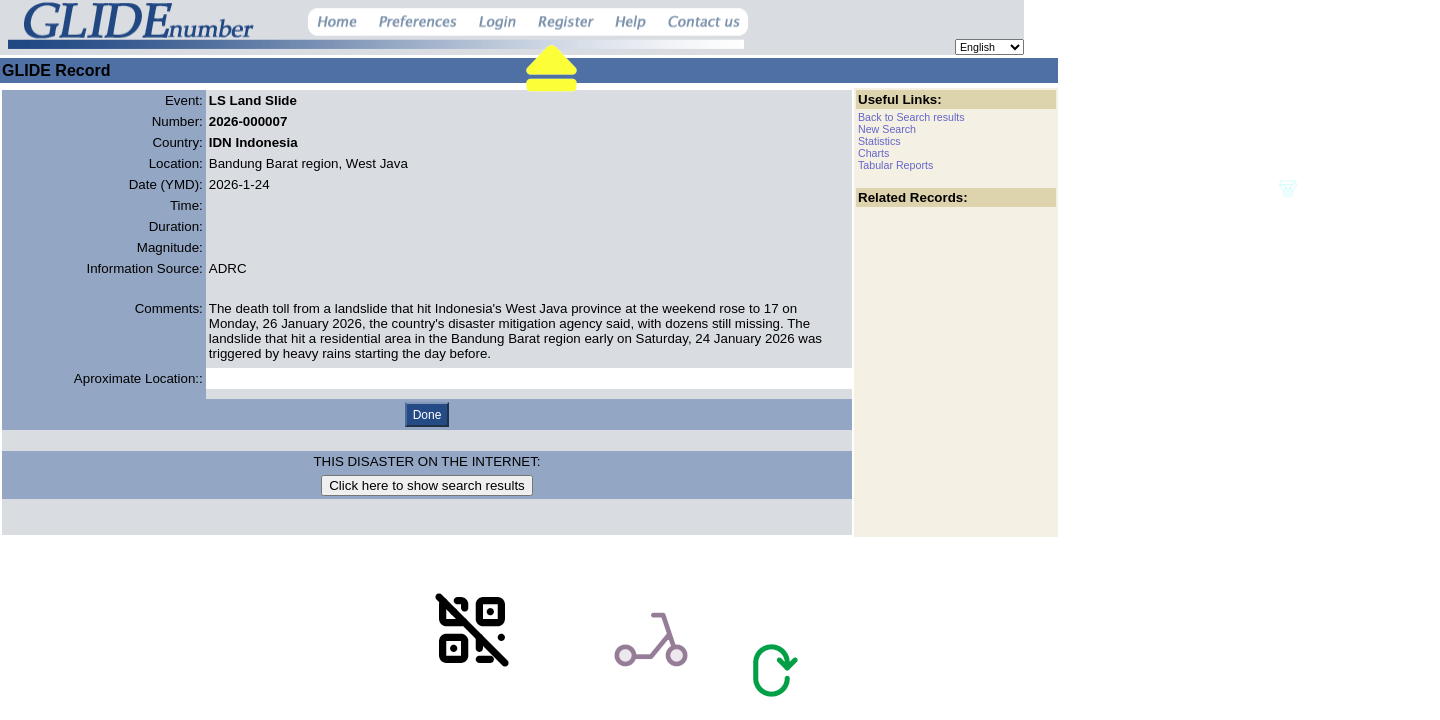  Describe the element at coordinates (472, 630) in the screenshot. I see `QR code scanning is disabled` at that location.